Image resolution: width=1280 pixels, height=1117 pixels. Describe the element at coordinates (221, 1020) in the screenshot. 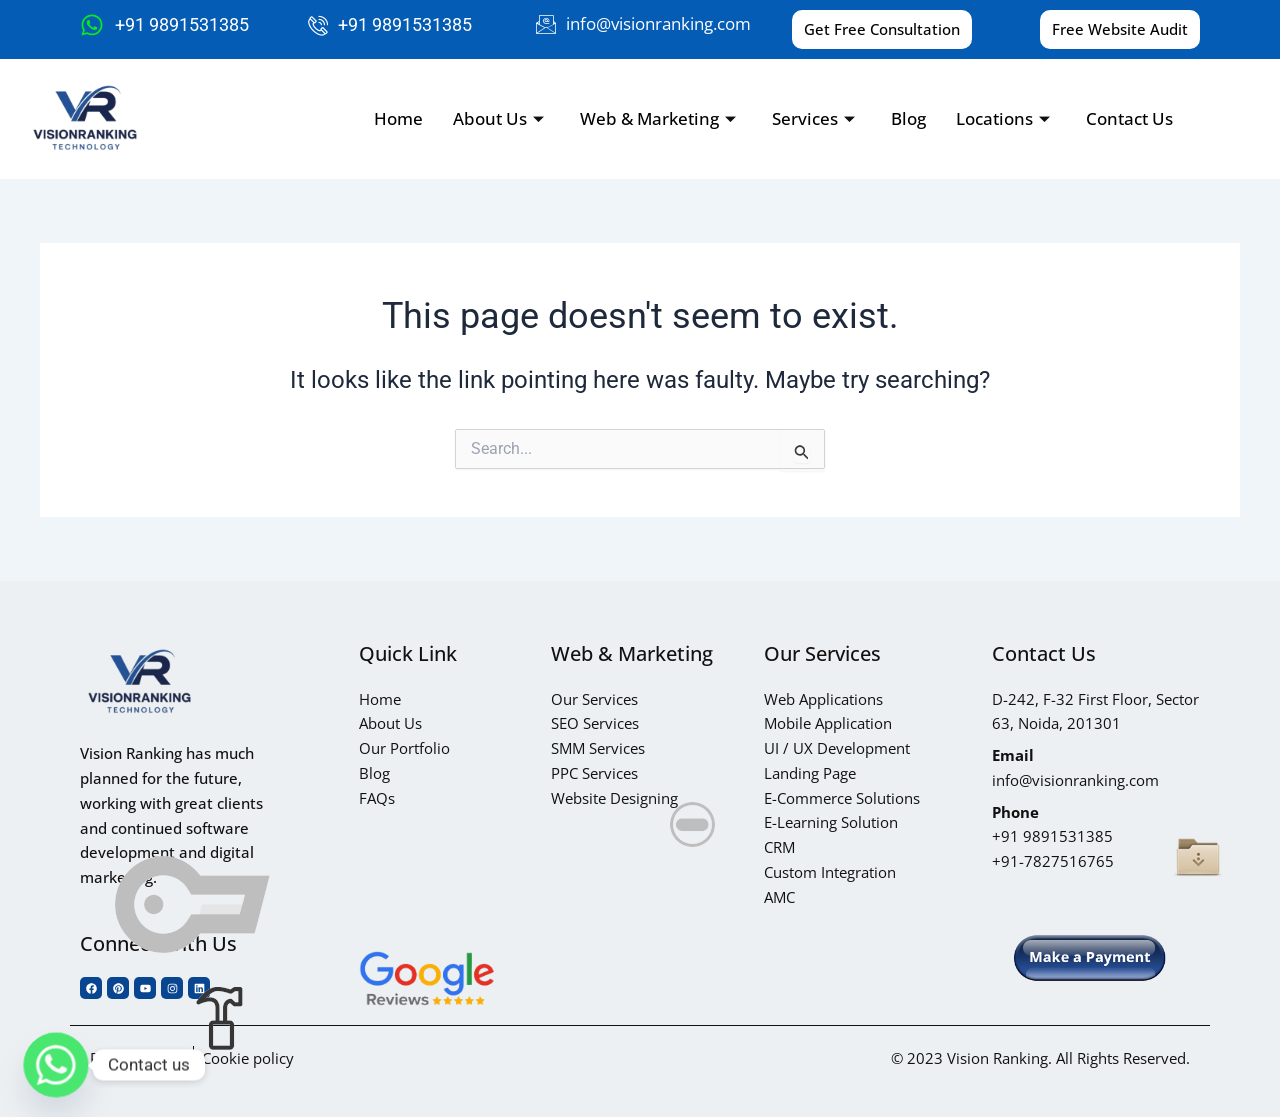

I see `access developer tools` at that location.